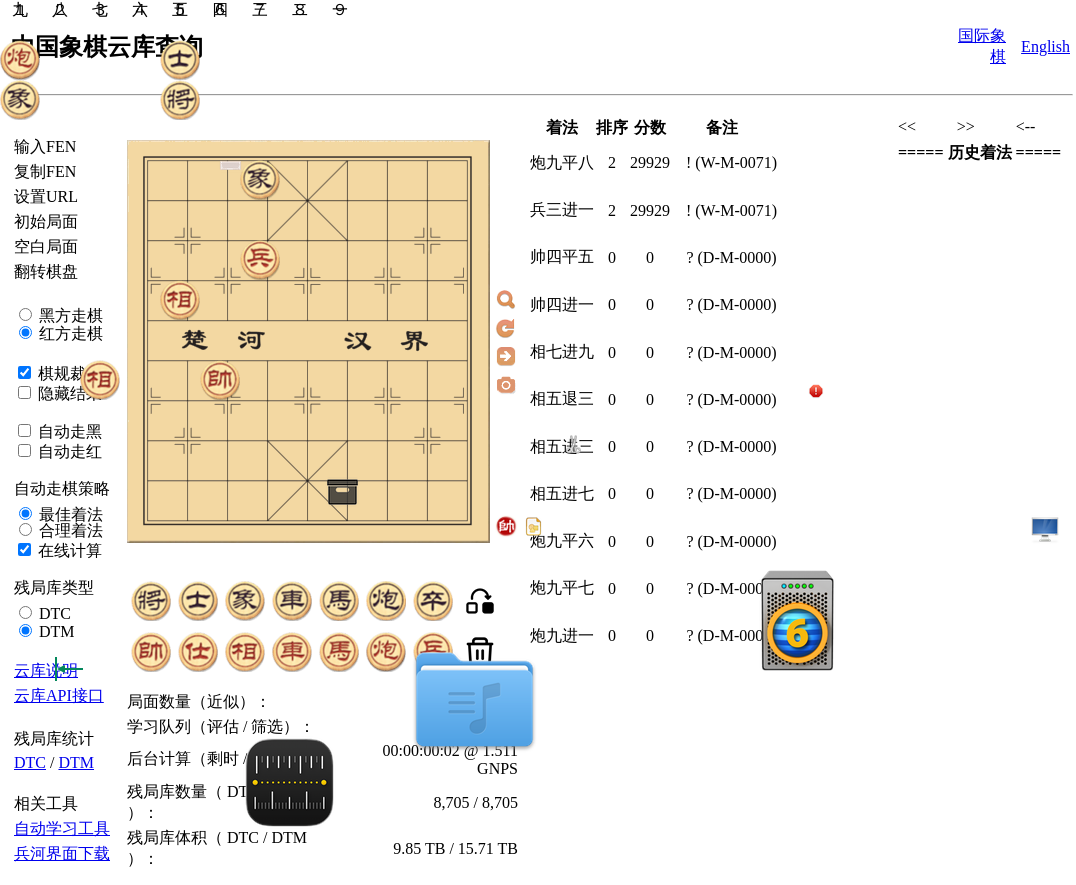 The height and width of the screenshot is (885, 1076). Describe the element at coordinates (816, 391) in the screenshot. I see `indicates a critical error or warning that requires attention` at that location.